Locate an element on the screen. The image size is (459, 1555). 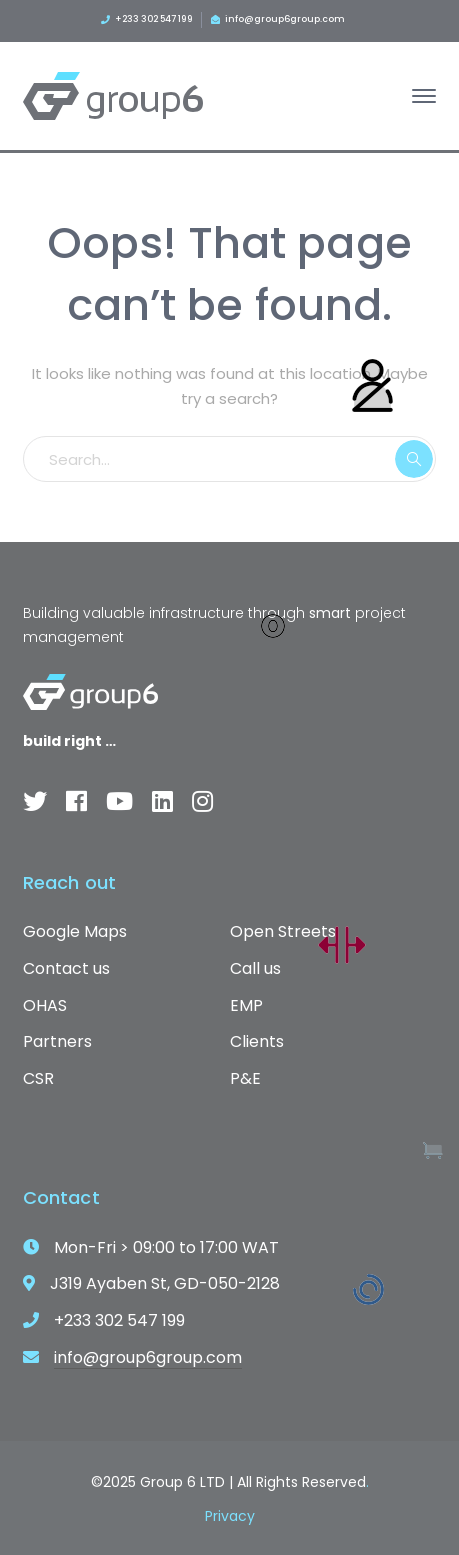
indicates seatbelt reminder or safety warning is located at coordinates (372, 385).